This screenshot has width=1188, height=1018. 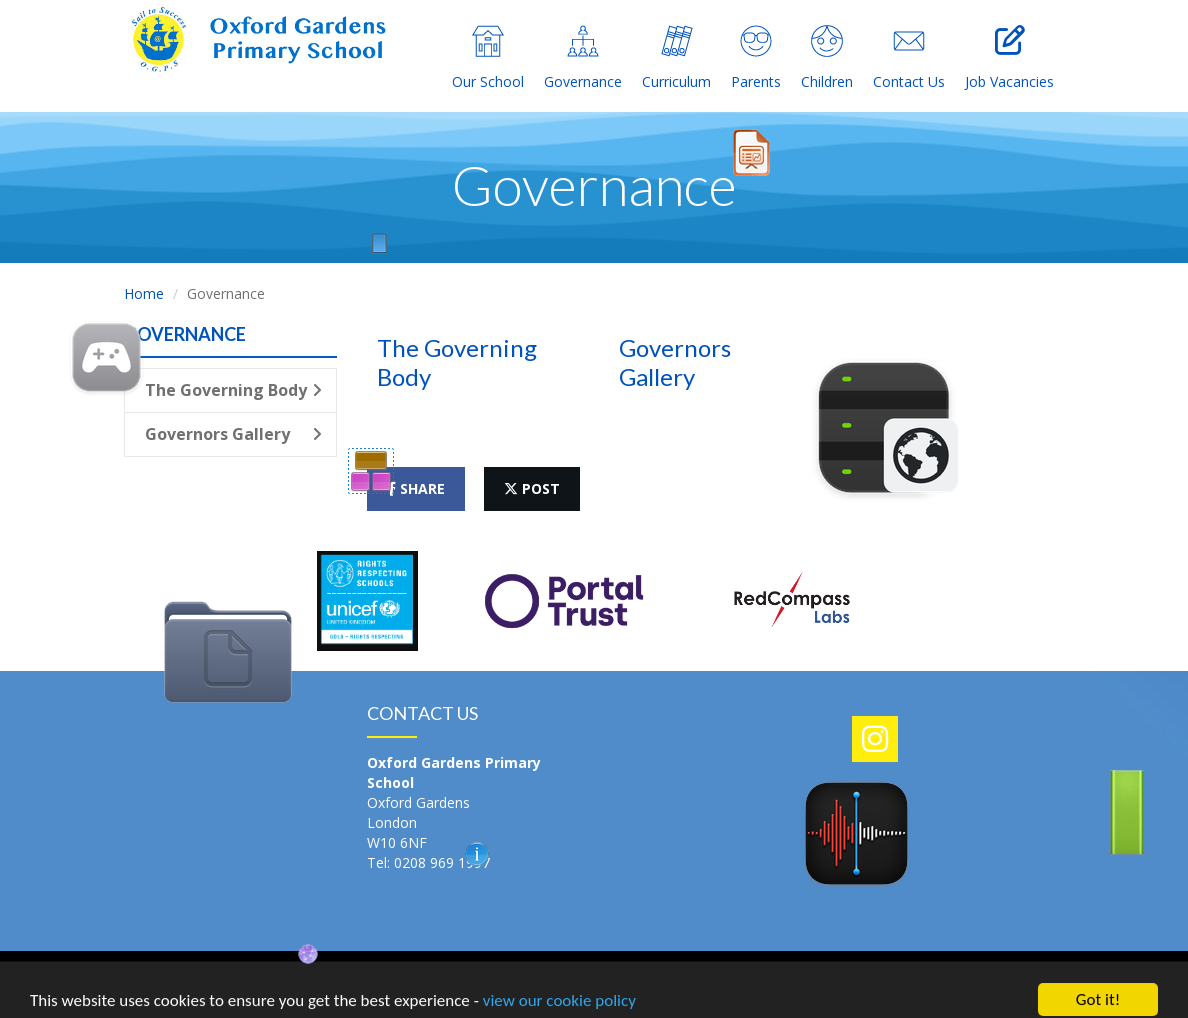 What do you see at coordinates (856, 833) in the screenshot?
I see `open voice memos app` at bounding box center [856, 833].